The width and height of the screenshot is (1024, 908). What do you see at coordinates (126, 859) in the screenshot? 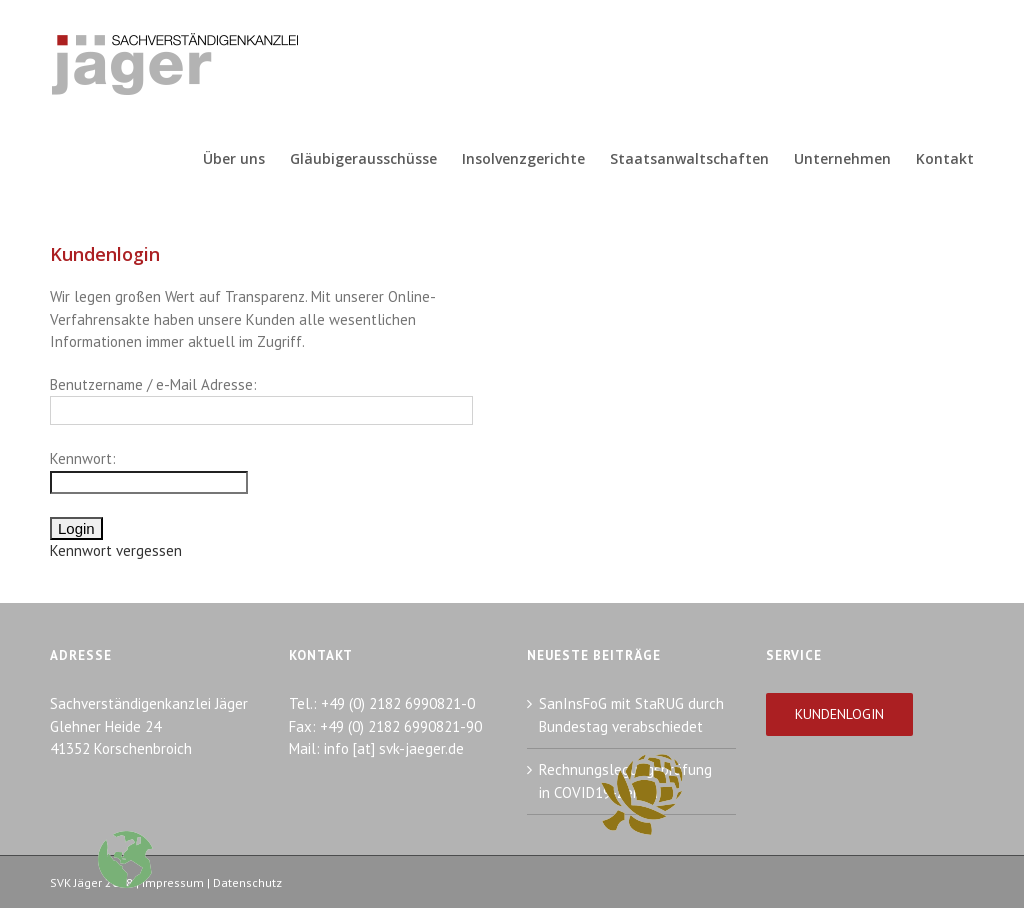
I see `switch to global or worldwide view` at bounding box center [126, 859].